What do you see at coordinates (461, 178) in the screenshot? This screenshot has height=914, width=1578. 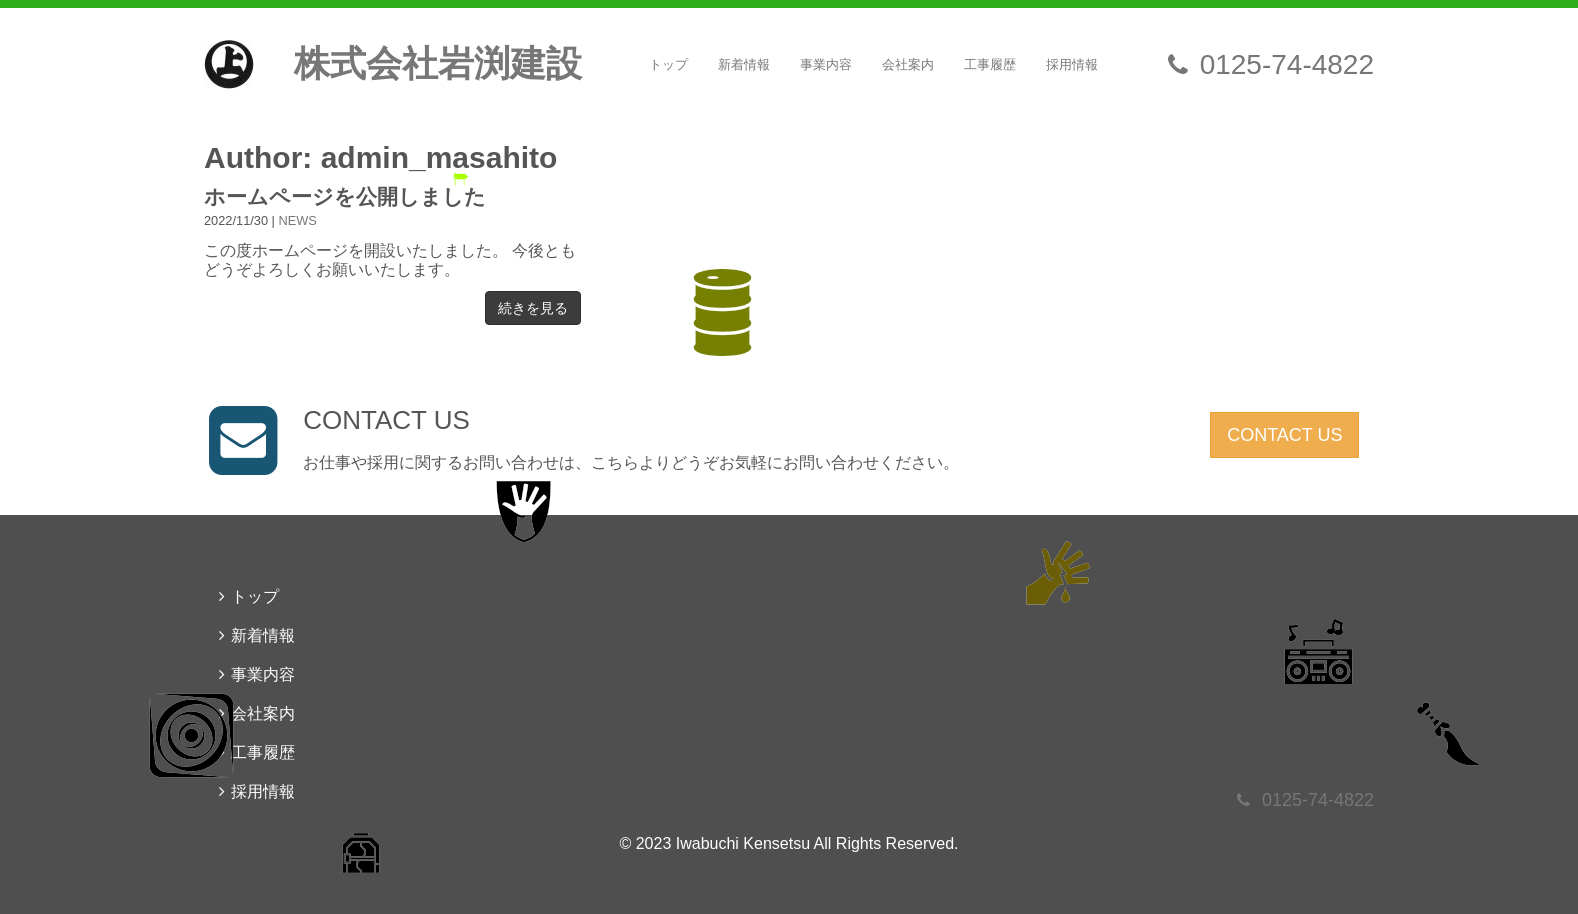 I see `get directions or navigate to a destination` at bounding box center [461, 178].